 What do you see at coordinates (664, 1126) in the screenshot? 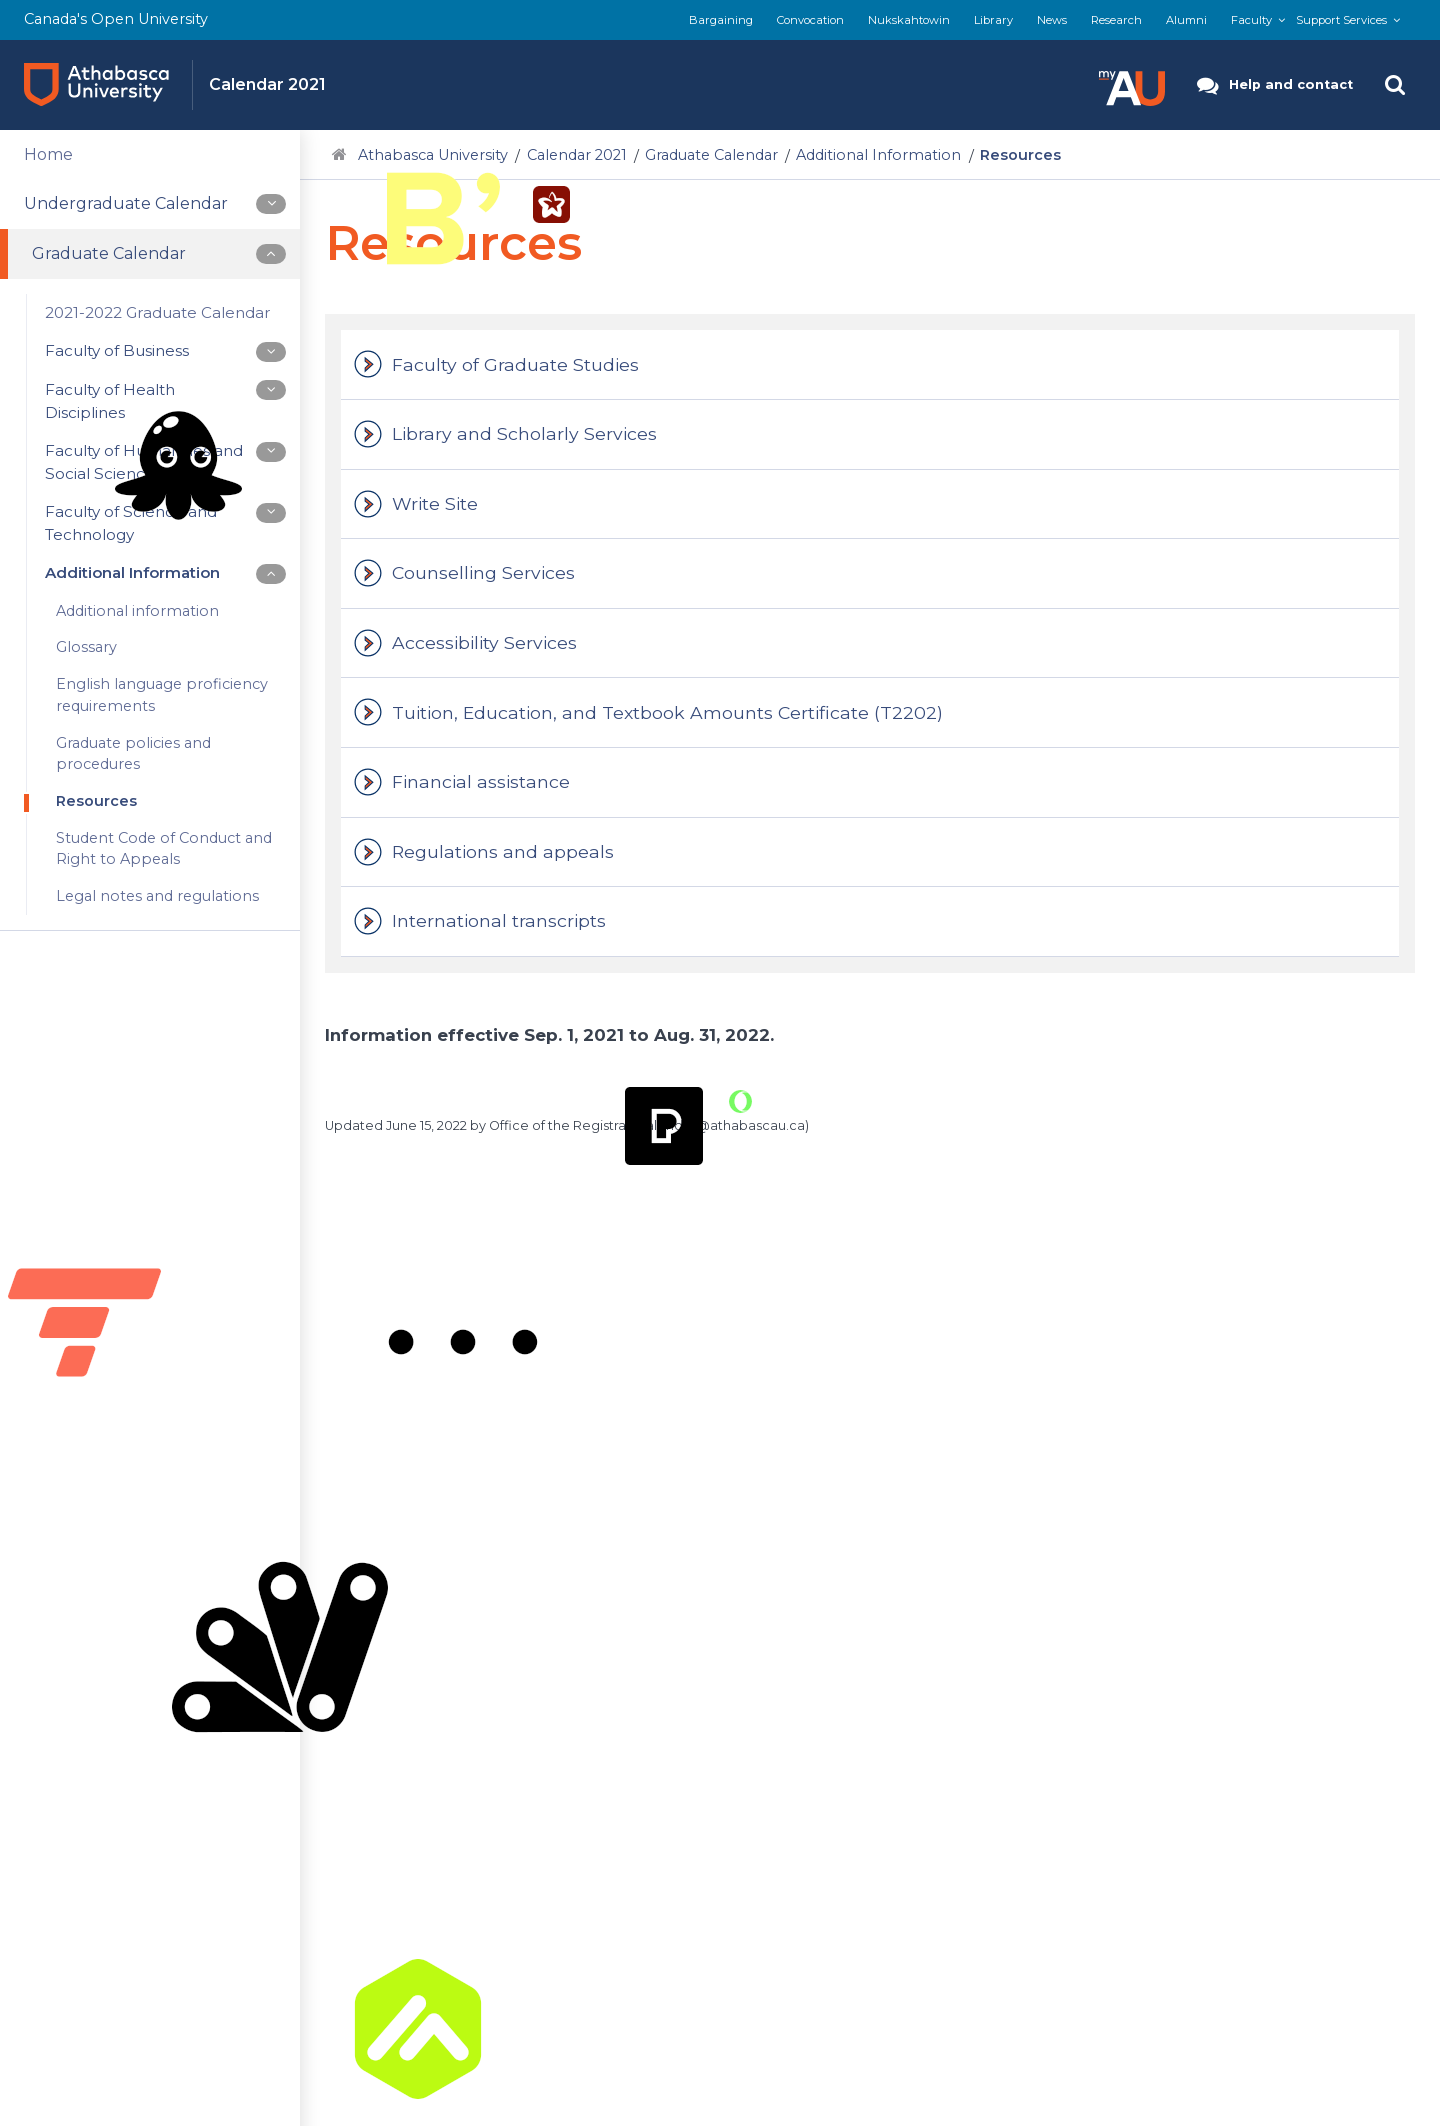
I see `open the Pexels app or website` at bounding box center [664, 1126].